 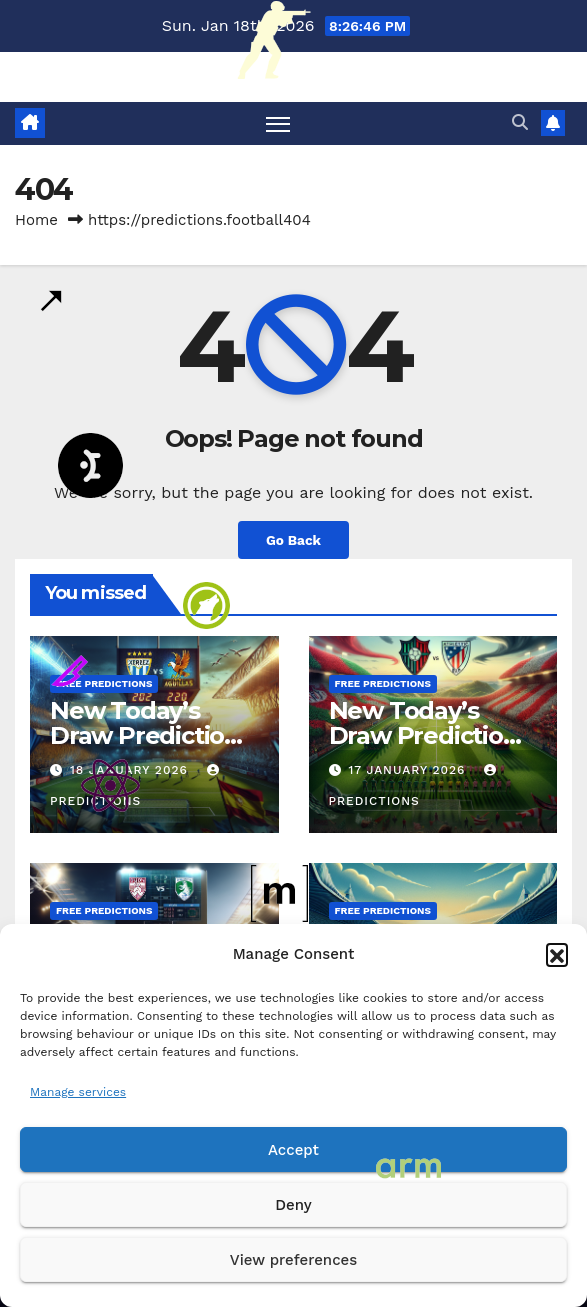 I want to click on Arm company logo, so click(x=408, y=1168).